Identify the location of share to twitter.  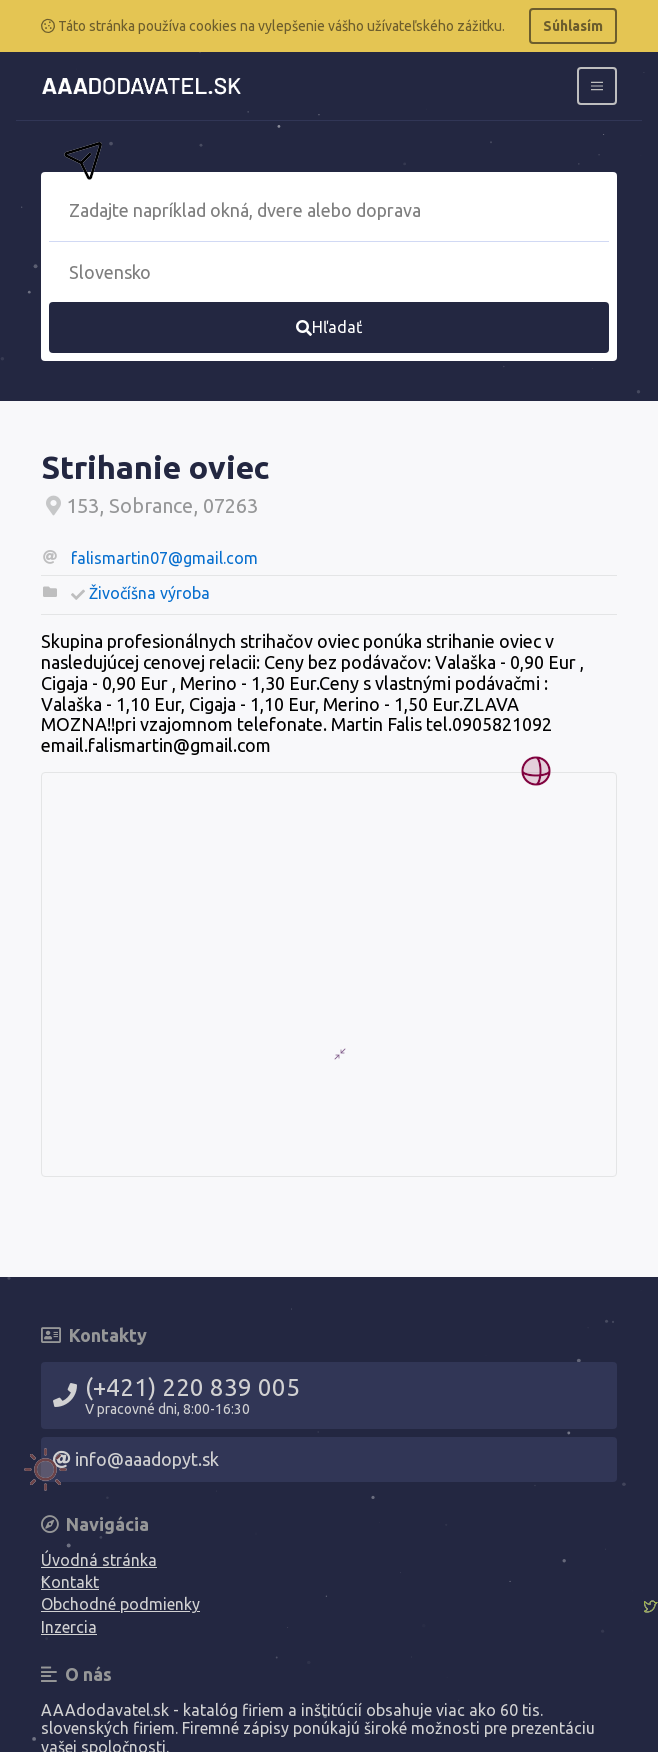
(650, 1606).